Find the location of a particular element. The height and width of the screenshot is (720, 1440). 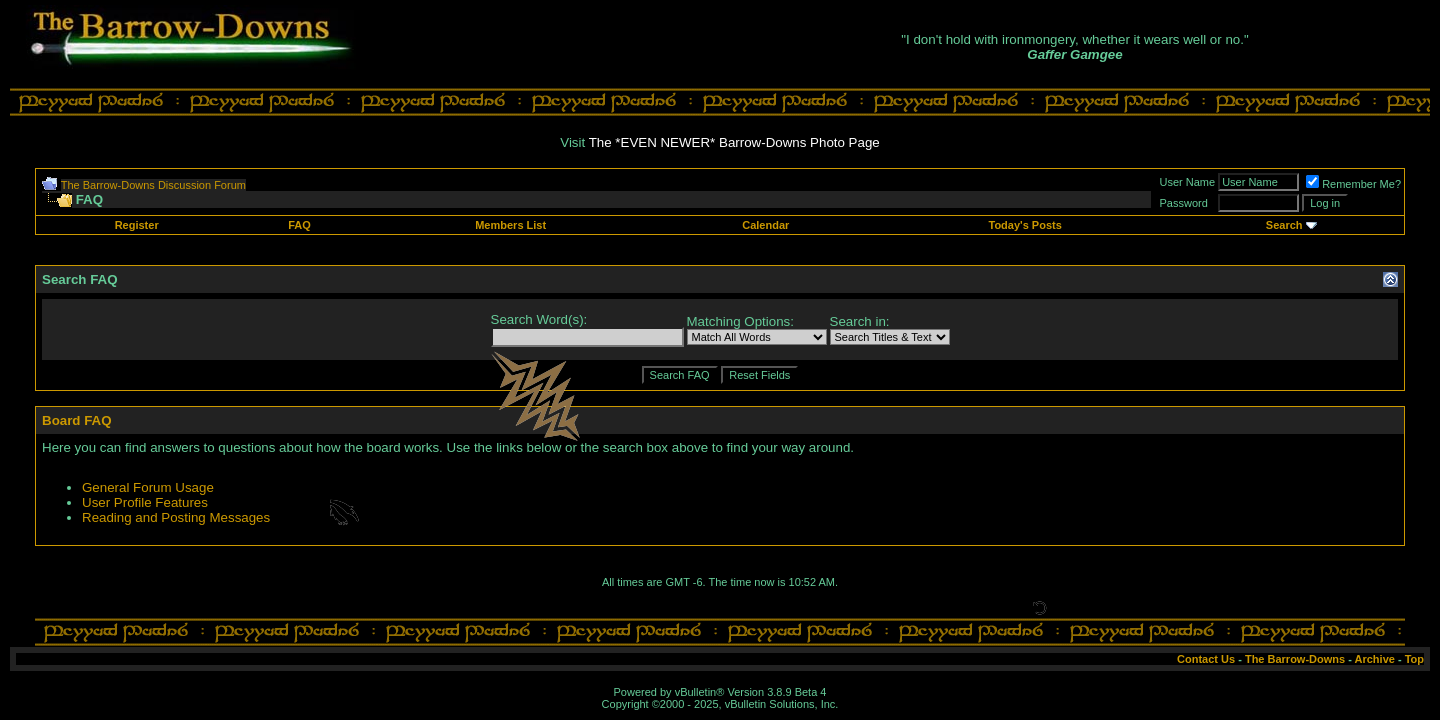

indicates electrical frequency or power level is located at coordinates (535, 395).